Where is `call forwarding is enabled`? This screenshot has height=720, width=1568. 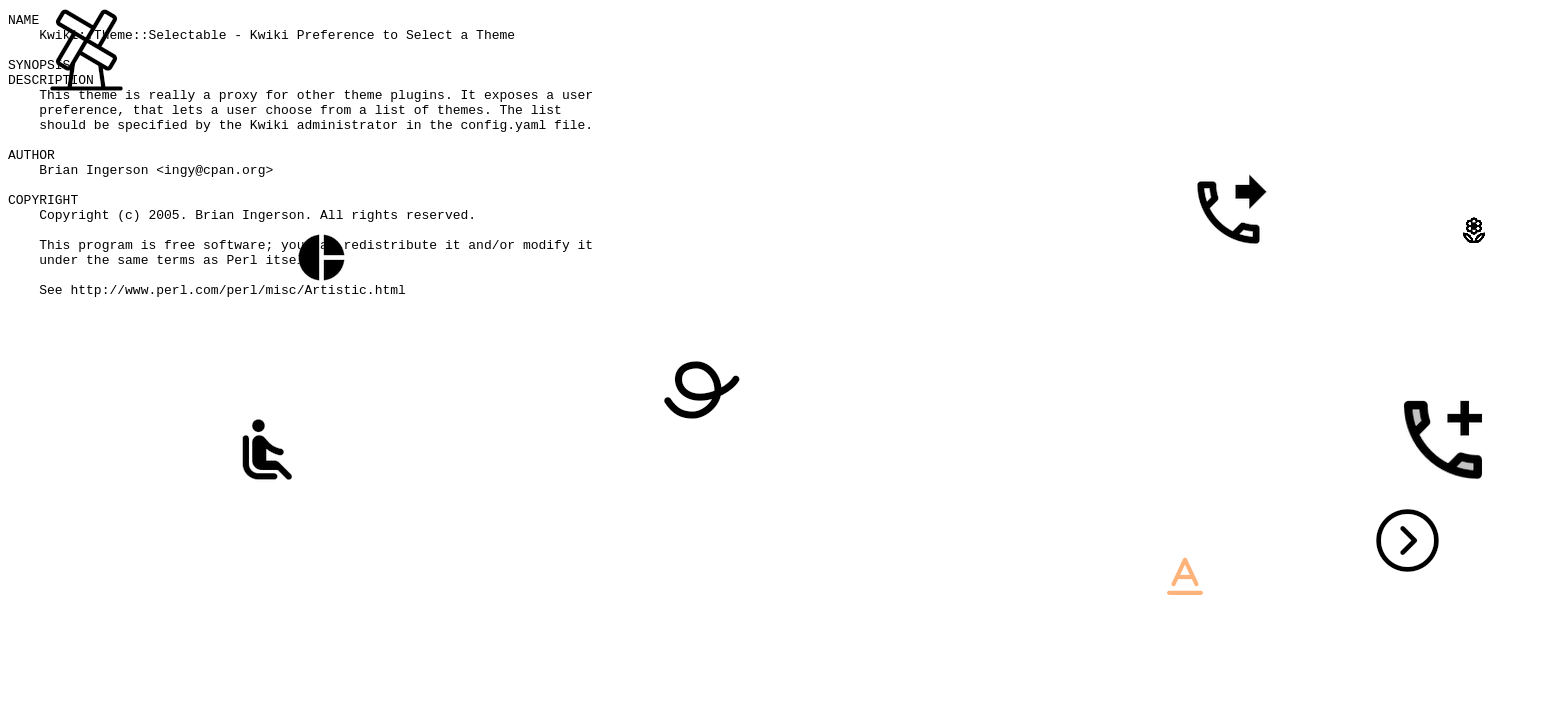
call forwarding is enabled is located at coordinates (1228, 212).